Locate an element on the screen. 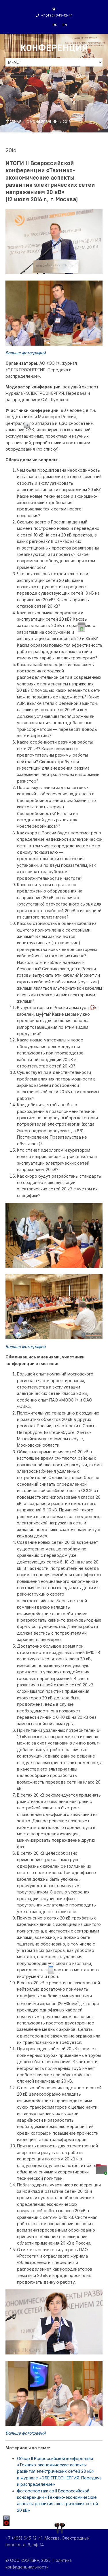 This screenshot has width=108, height=2576. airpods max headphones in red is located at coordinates (92, 1008).